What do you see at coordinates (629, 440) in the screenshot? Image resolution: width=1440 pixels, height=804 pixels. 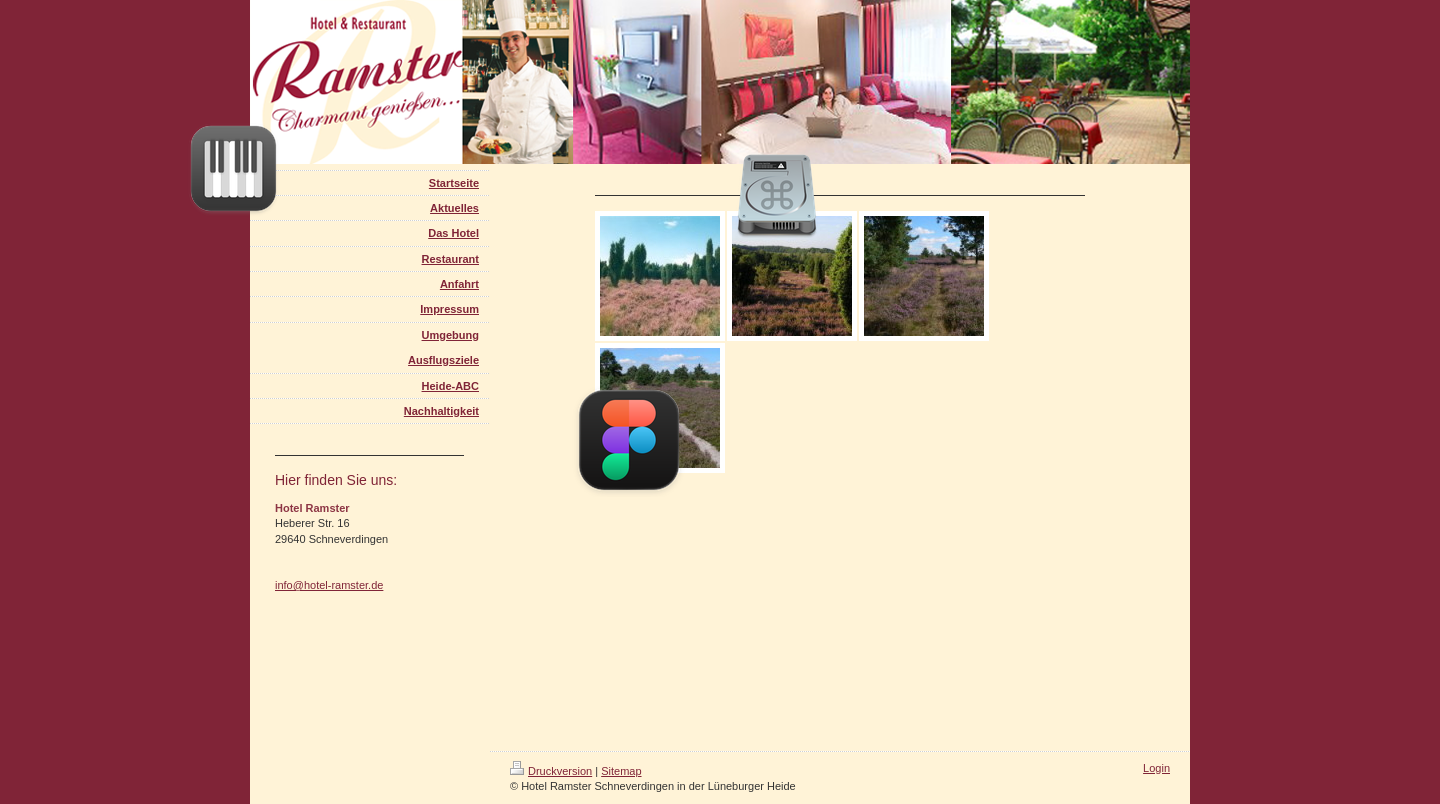 I see `open figma design app` at bounding box center [629, 440].